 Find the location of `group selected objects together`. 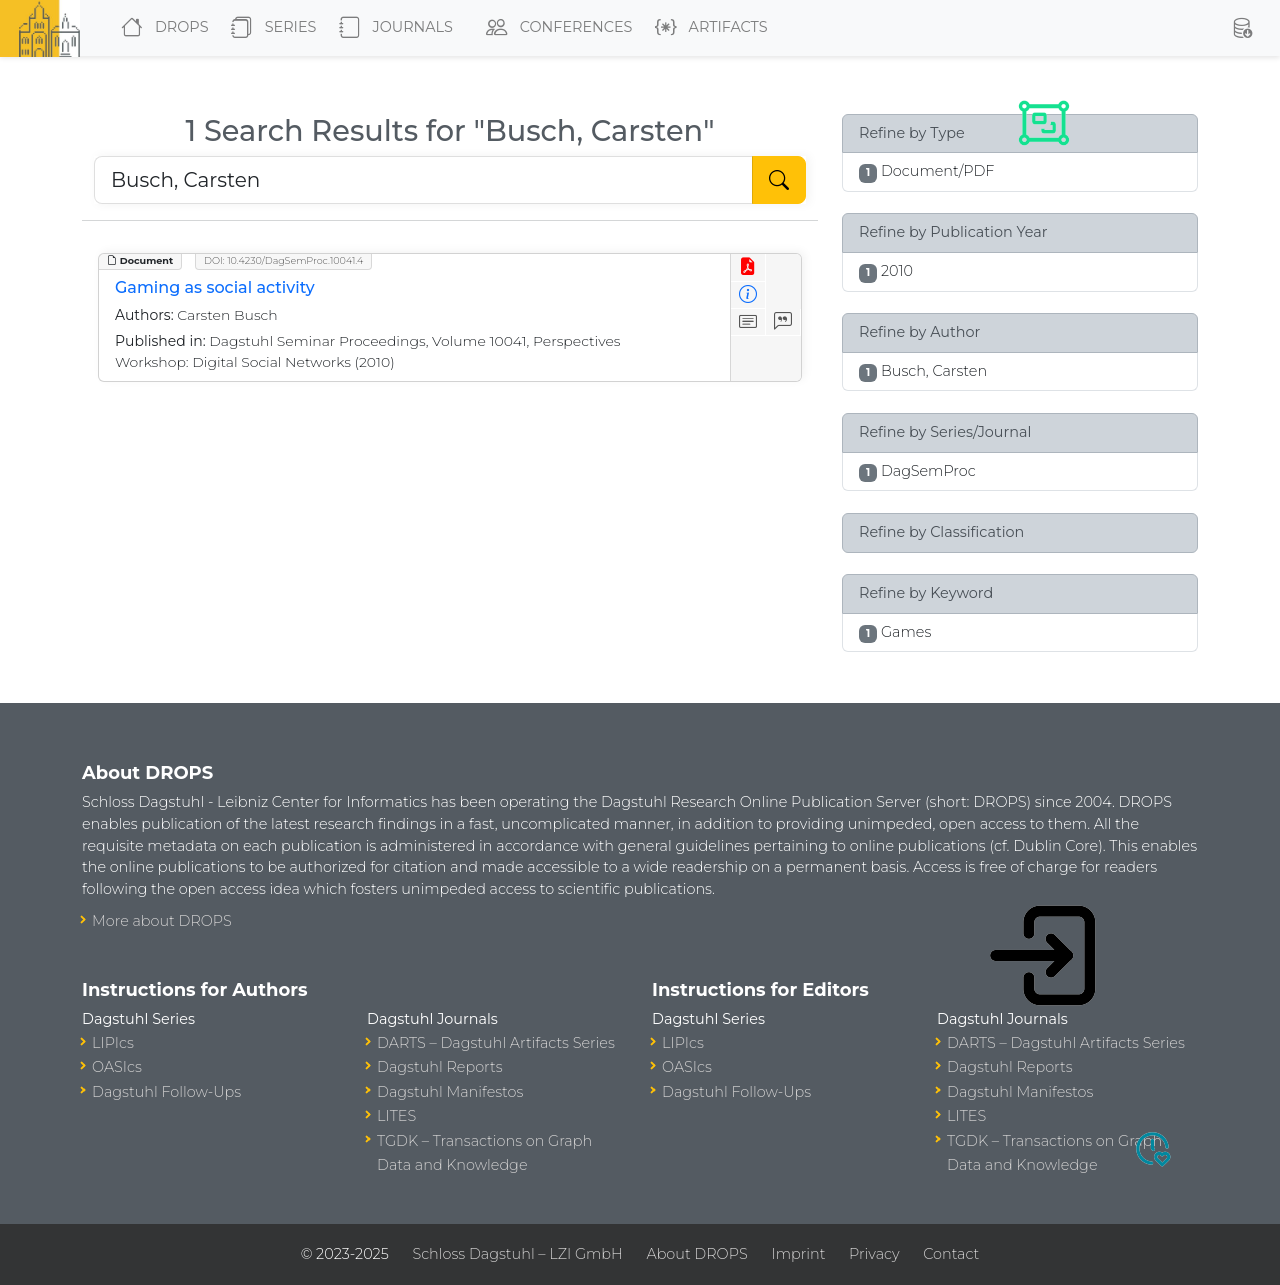

group selected objects together is located at coordinates (1044, 123).